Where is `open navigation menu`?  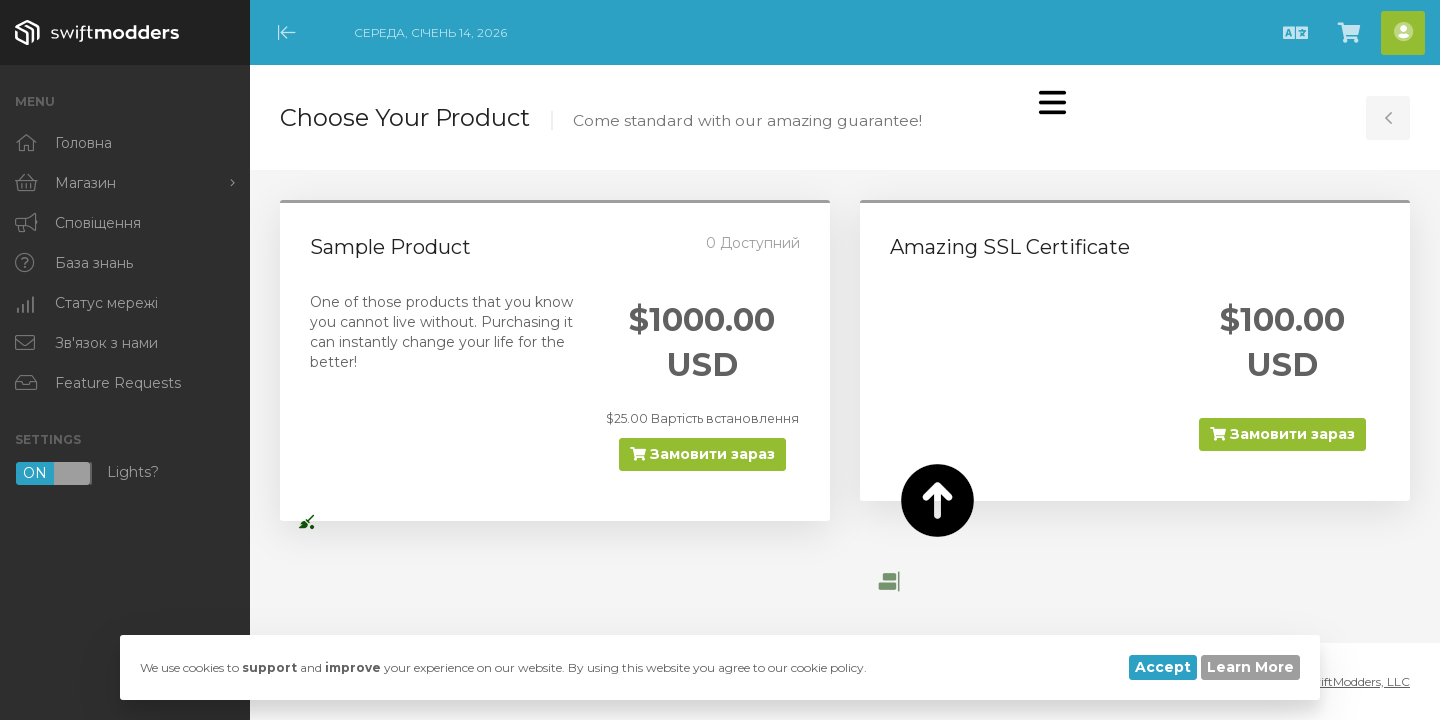
open navigation menu is located at coordinates (1052, 102).